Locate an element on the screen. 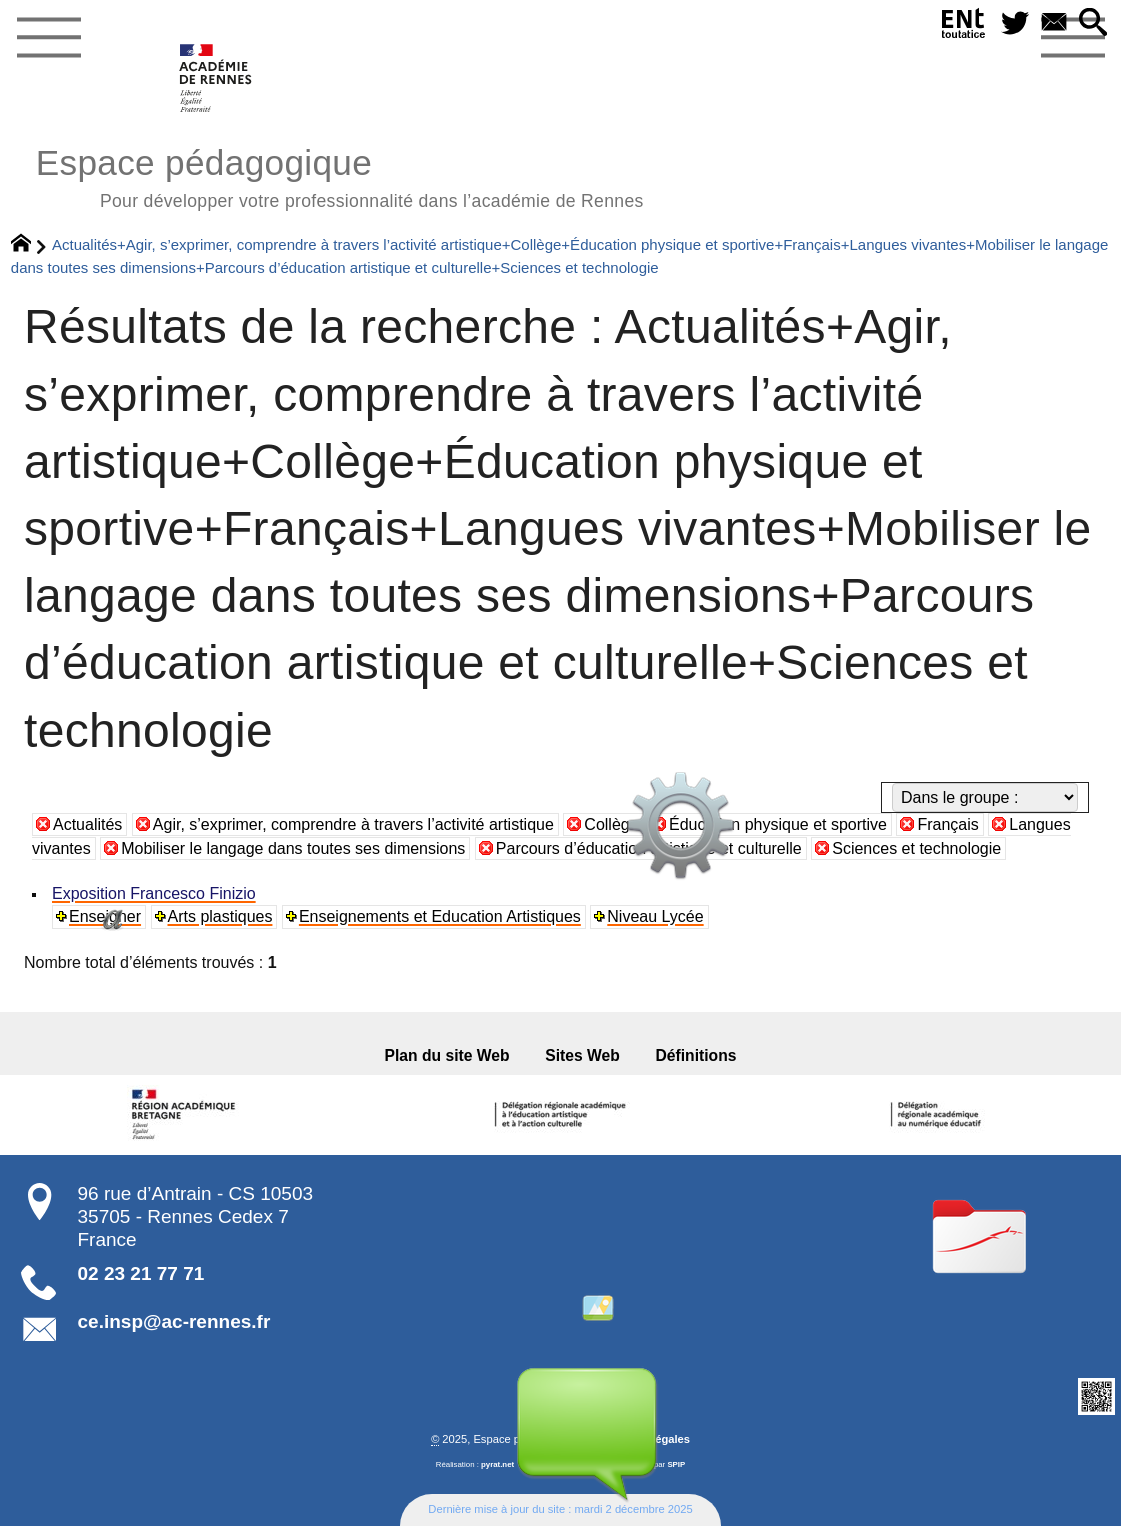 The height and width of the screenshot is (1526, 1121). open graphics or image editing applications is located at coordinates (598, 1308).